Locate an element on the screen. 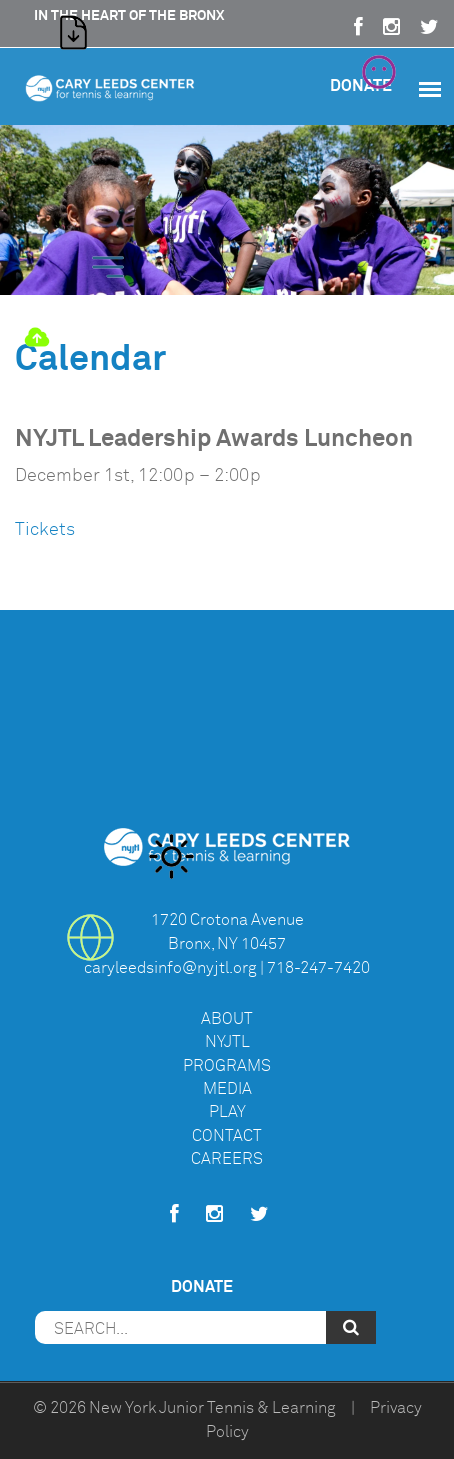 Image resolution: width=454 pixels, height=1459 pixels. upload file to cloud storage is located at coordinates (37, 337).